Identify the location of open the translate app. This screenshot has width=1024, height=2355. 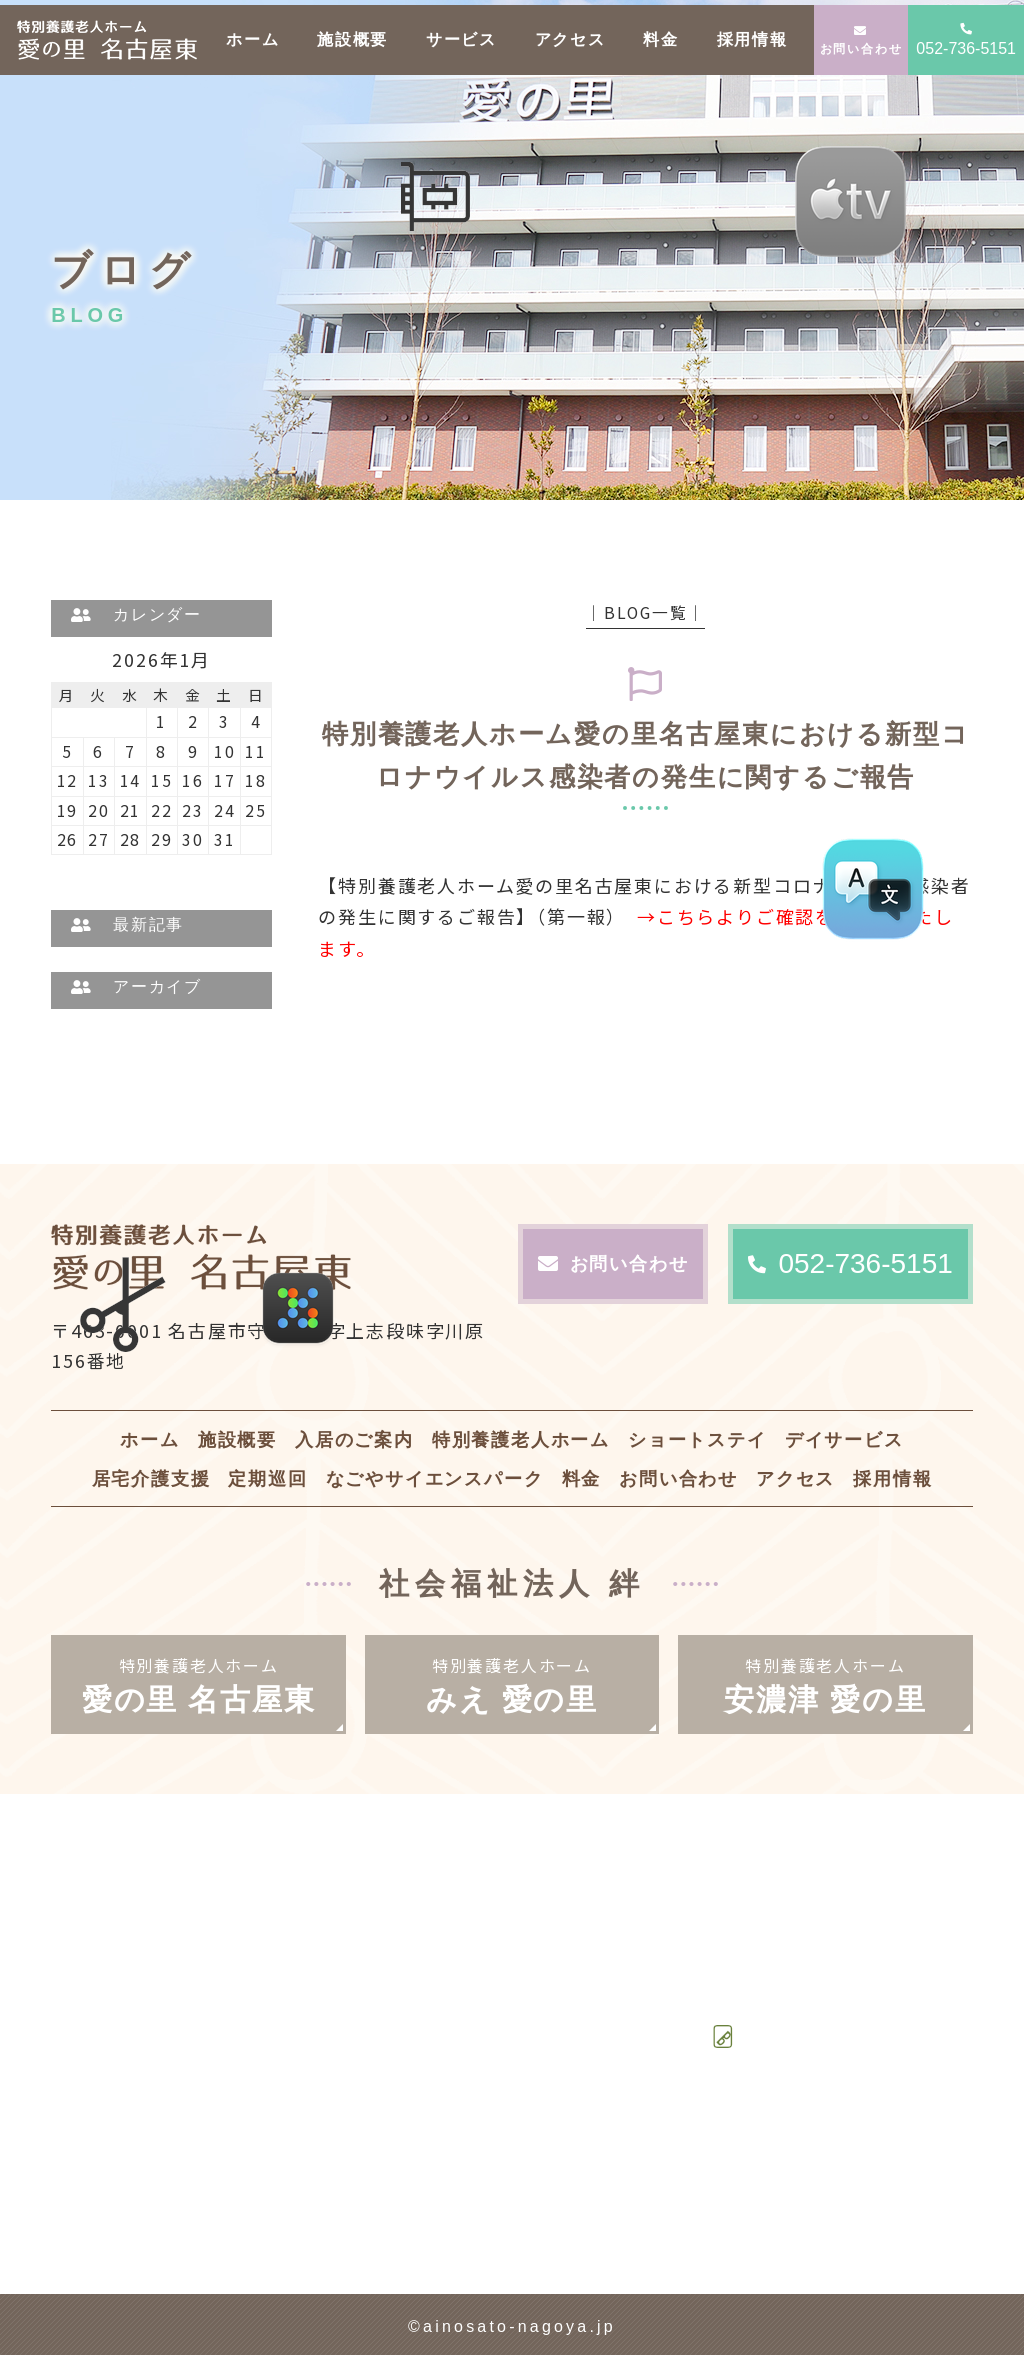
(873, 889).